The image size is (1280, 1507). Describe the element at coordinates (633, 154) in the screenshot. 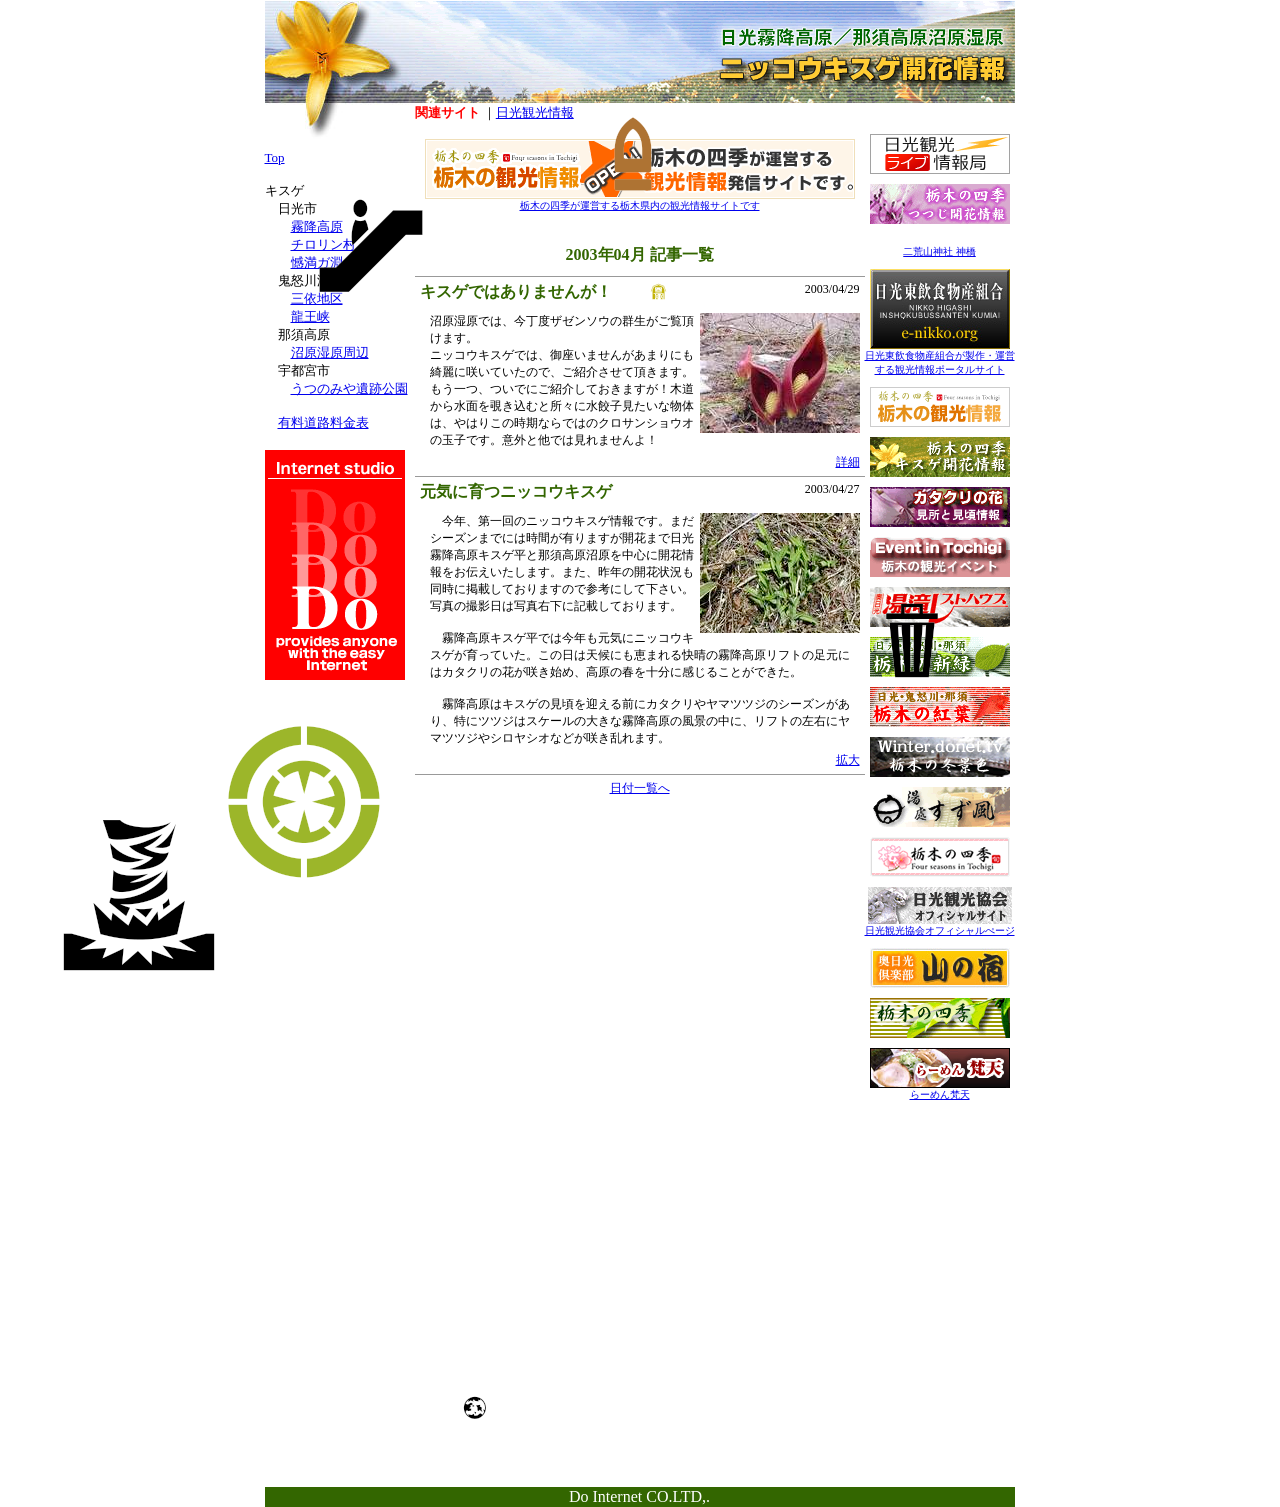

I see `select rifle weapon in game inventory` at that location.